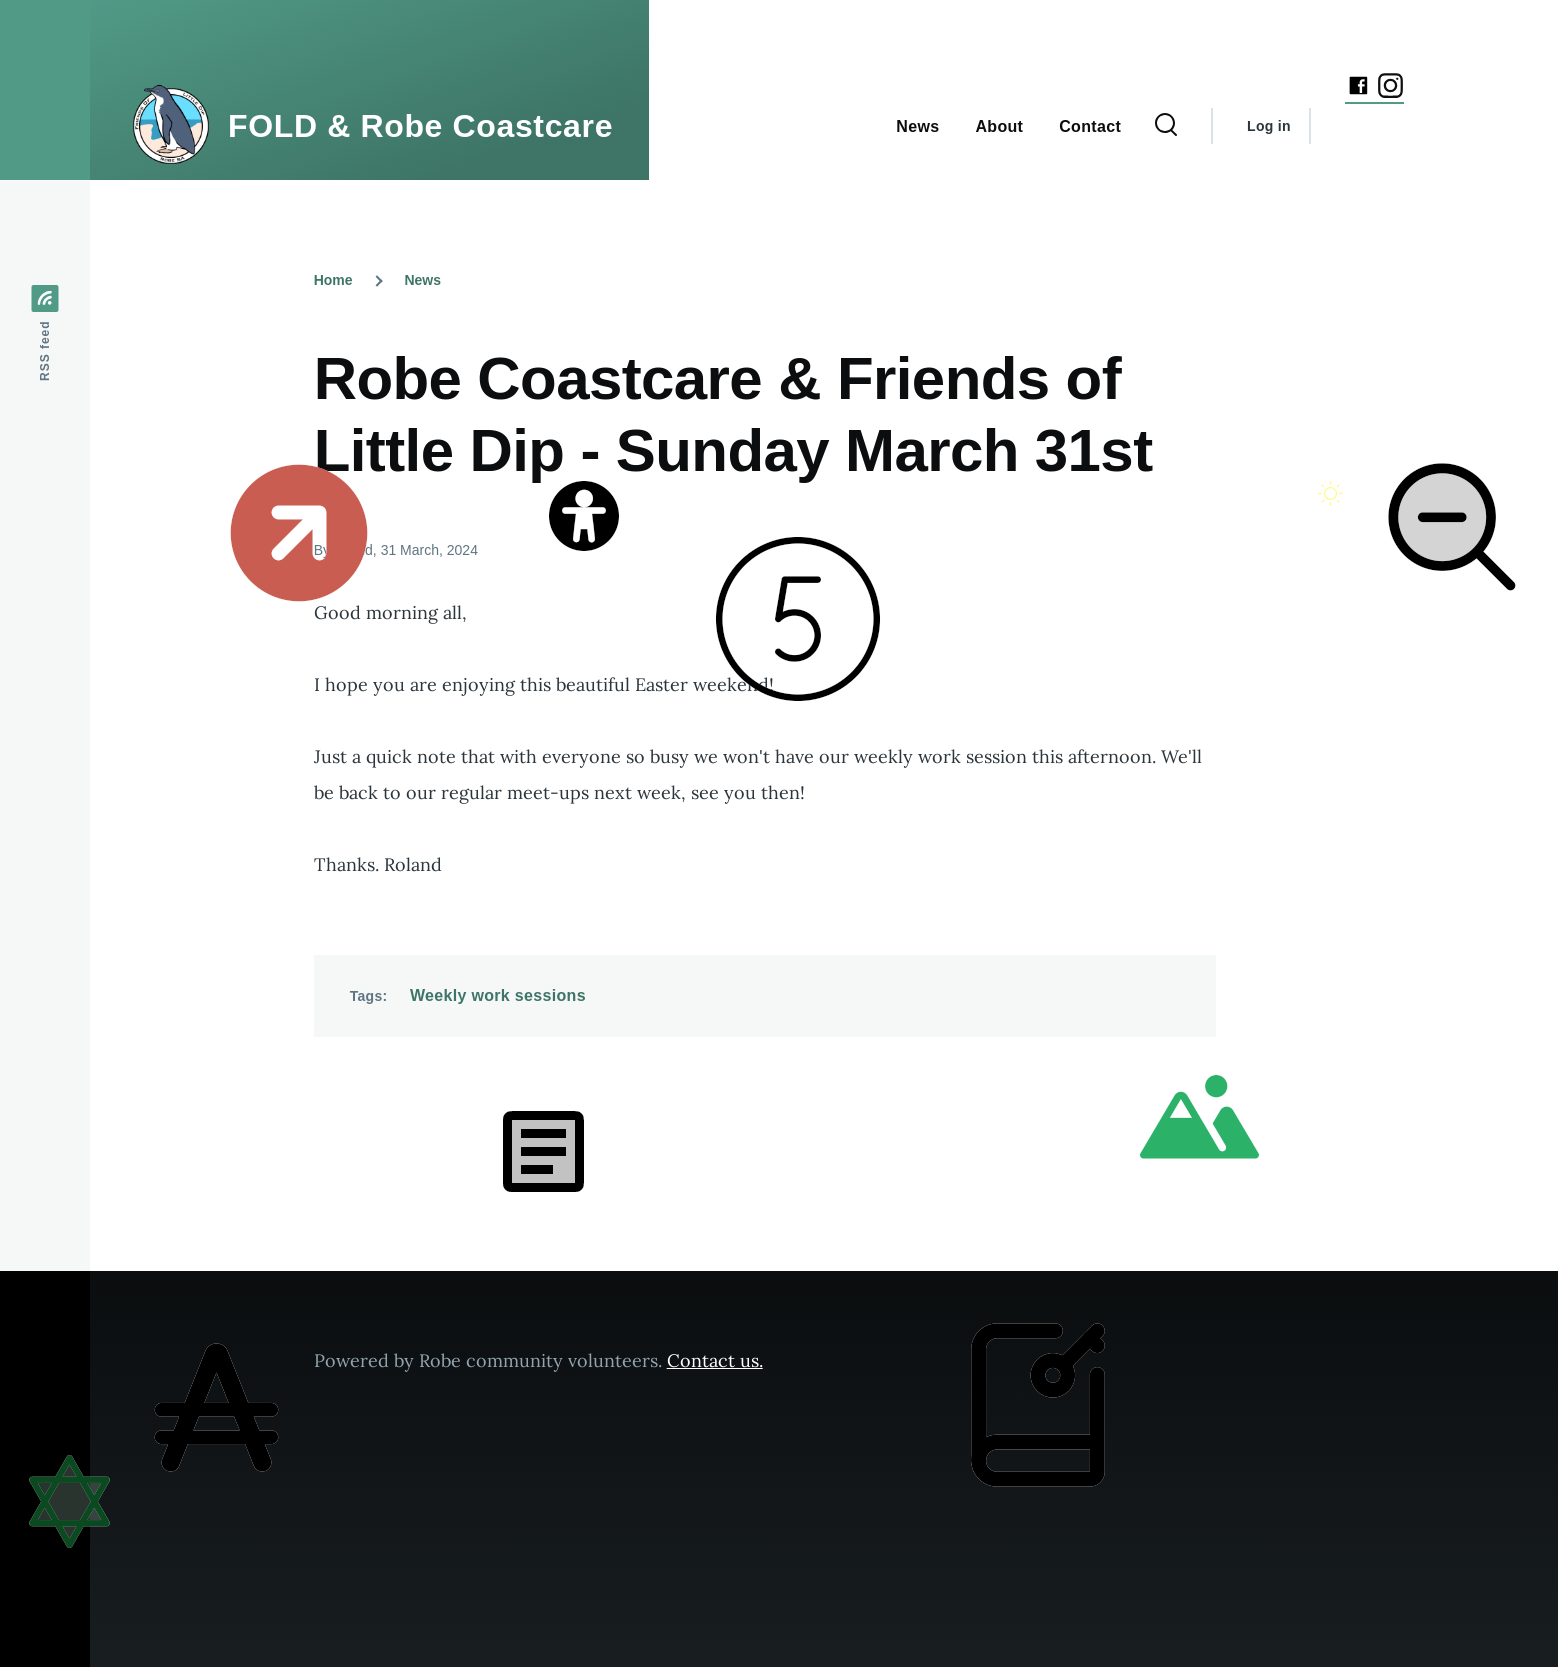 Image resolution: width=1558 pixels, height=1667 pixels. Describe the element at coordinates (584, 516) in the screenshot. I see `enable accessibility features` at that location.